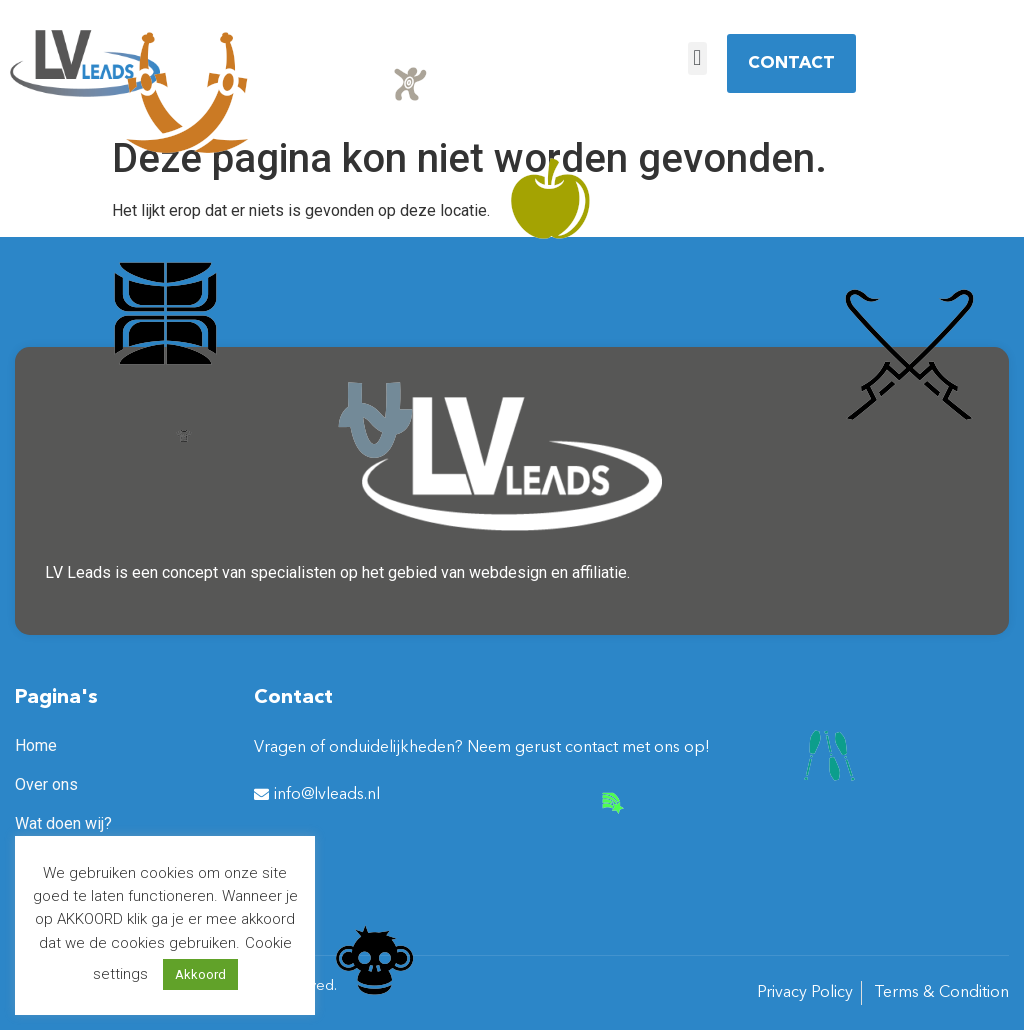  What do you see at coordinates (184, 436) in the screenshot?
I see `equip armor or defensive gear` at bounding box center [184, 436].